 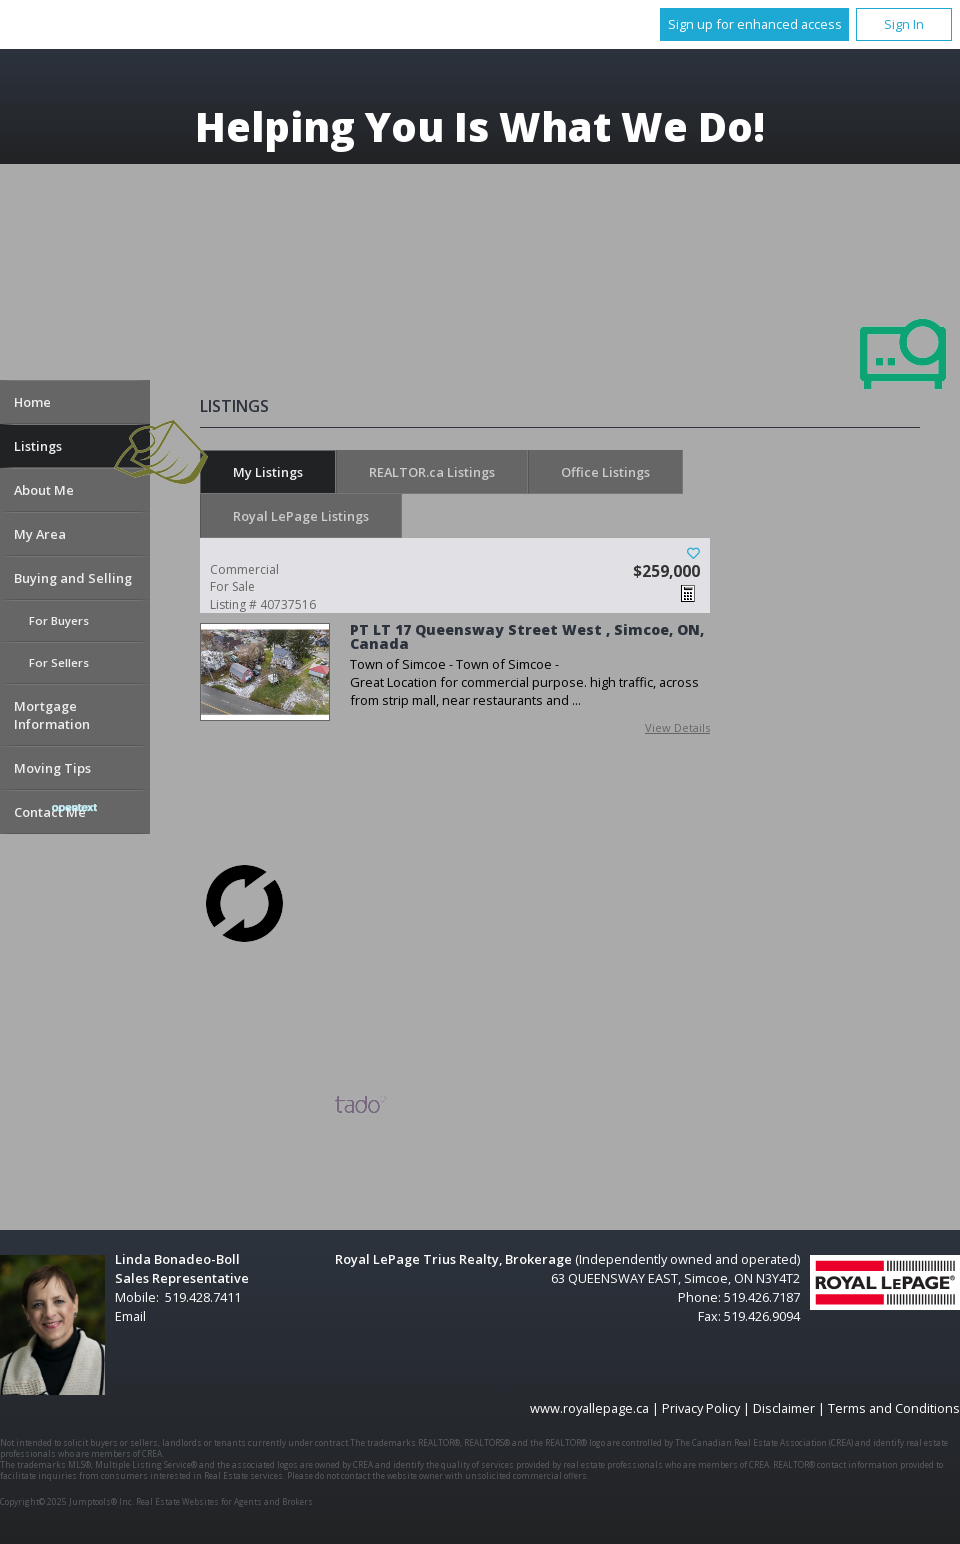 What do you see at coordinates (74, 808) in the screenshot?
I see `OpenText company logo` at bounding box center [74, 808].